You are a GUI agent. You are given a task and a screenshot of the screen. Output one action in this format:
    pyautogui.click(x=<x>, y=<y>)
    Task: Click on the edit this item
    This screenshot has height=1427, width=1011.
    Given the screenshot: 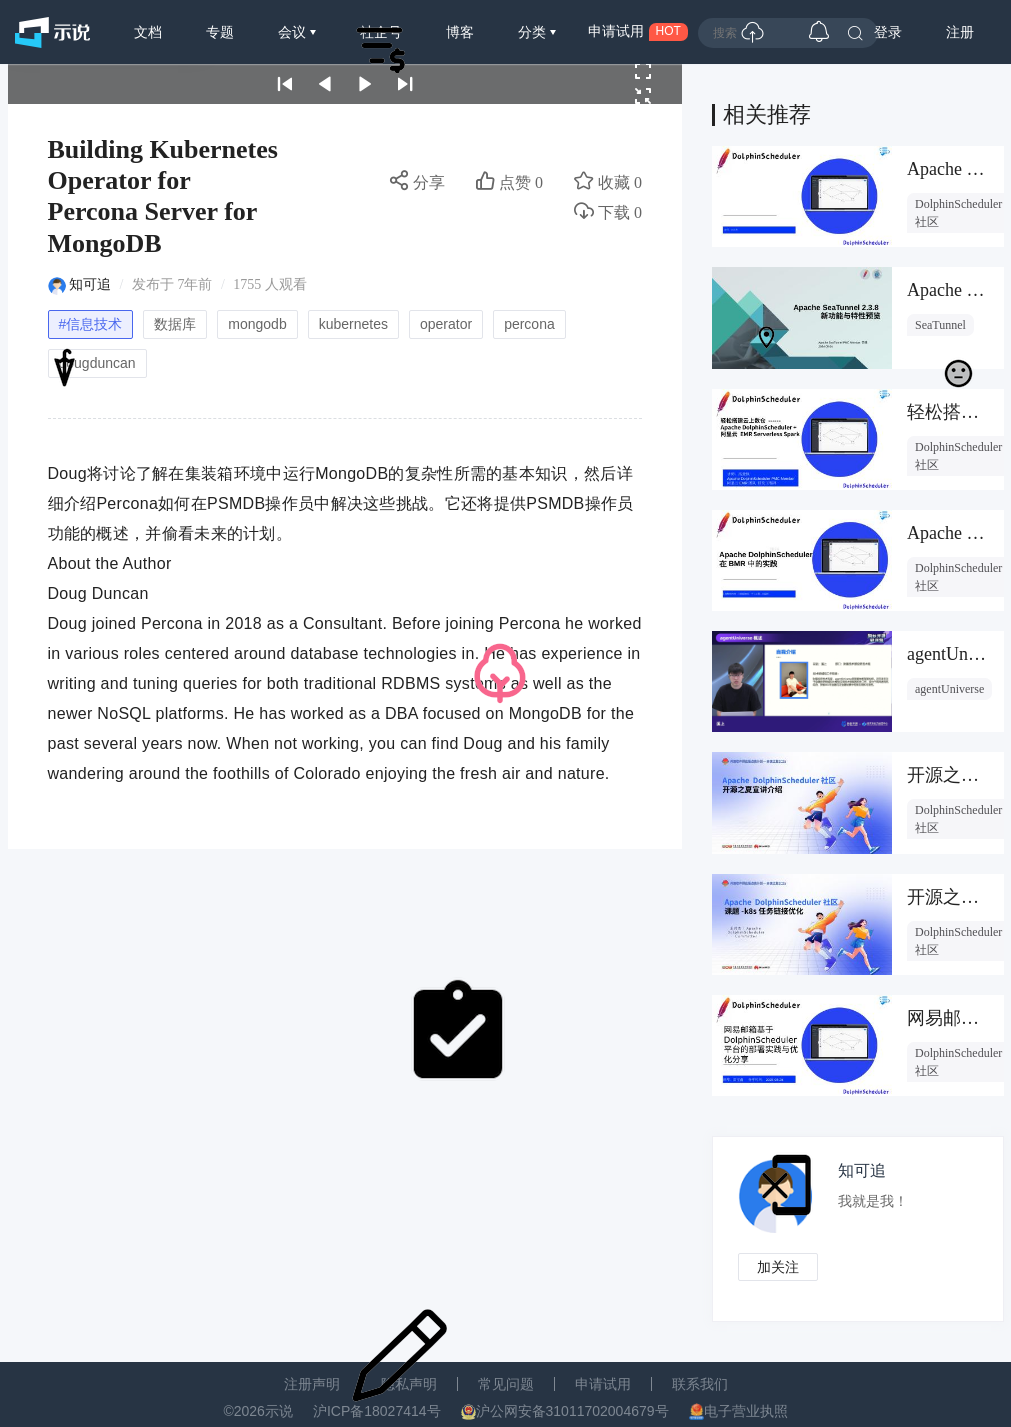 What is the action you would take?
    pyautogui.click(x=399, y=1355)
    